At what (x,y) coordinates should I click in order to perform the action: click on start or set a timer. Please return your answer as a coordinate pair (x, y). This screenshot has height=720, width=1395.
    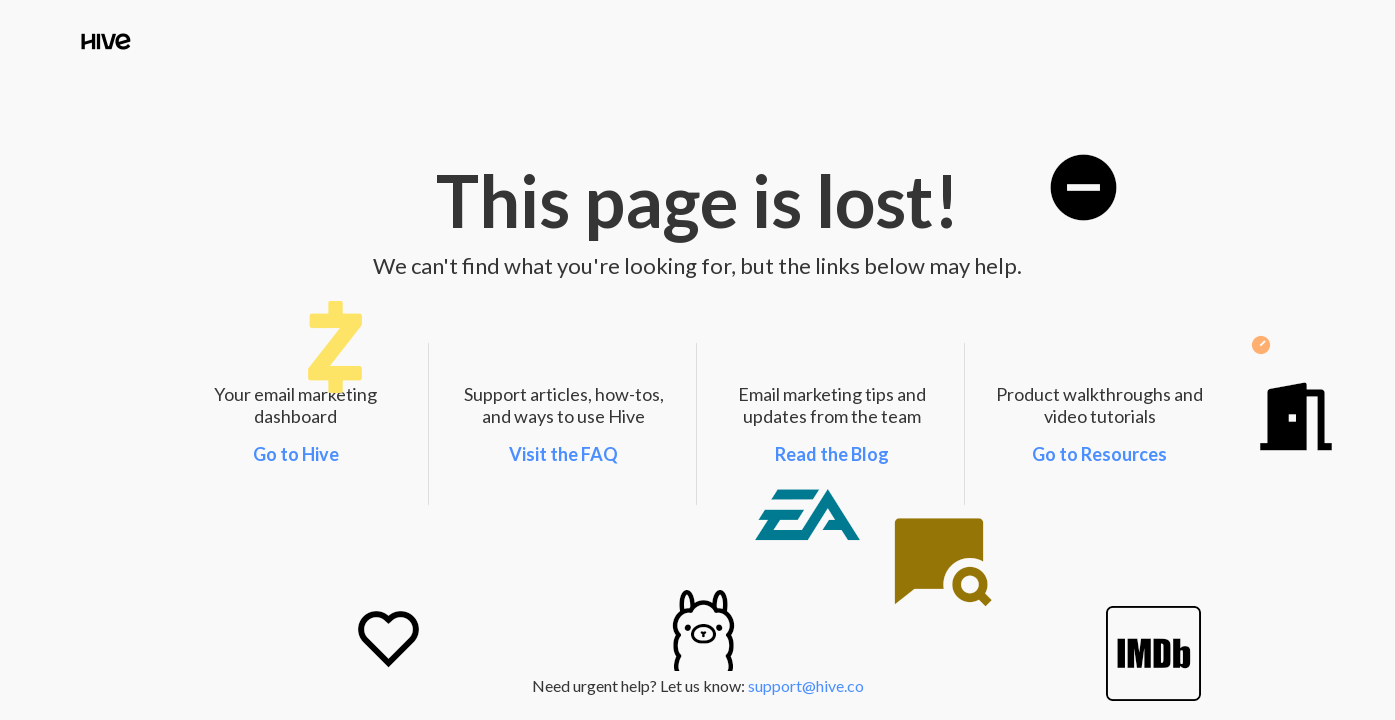
    Looking at the image, I should click on (1261, 345).